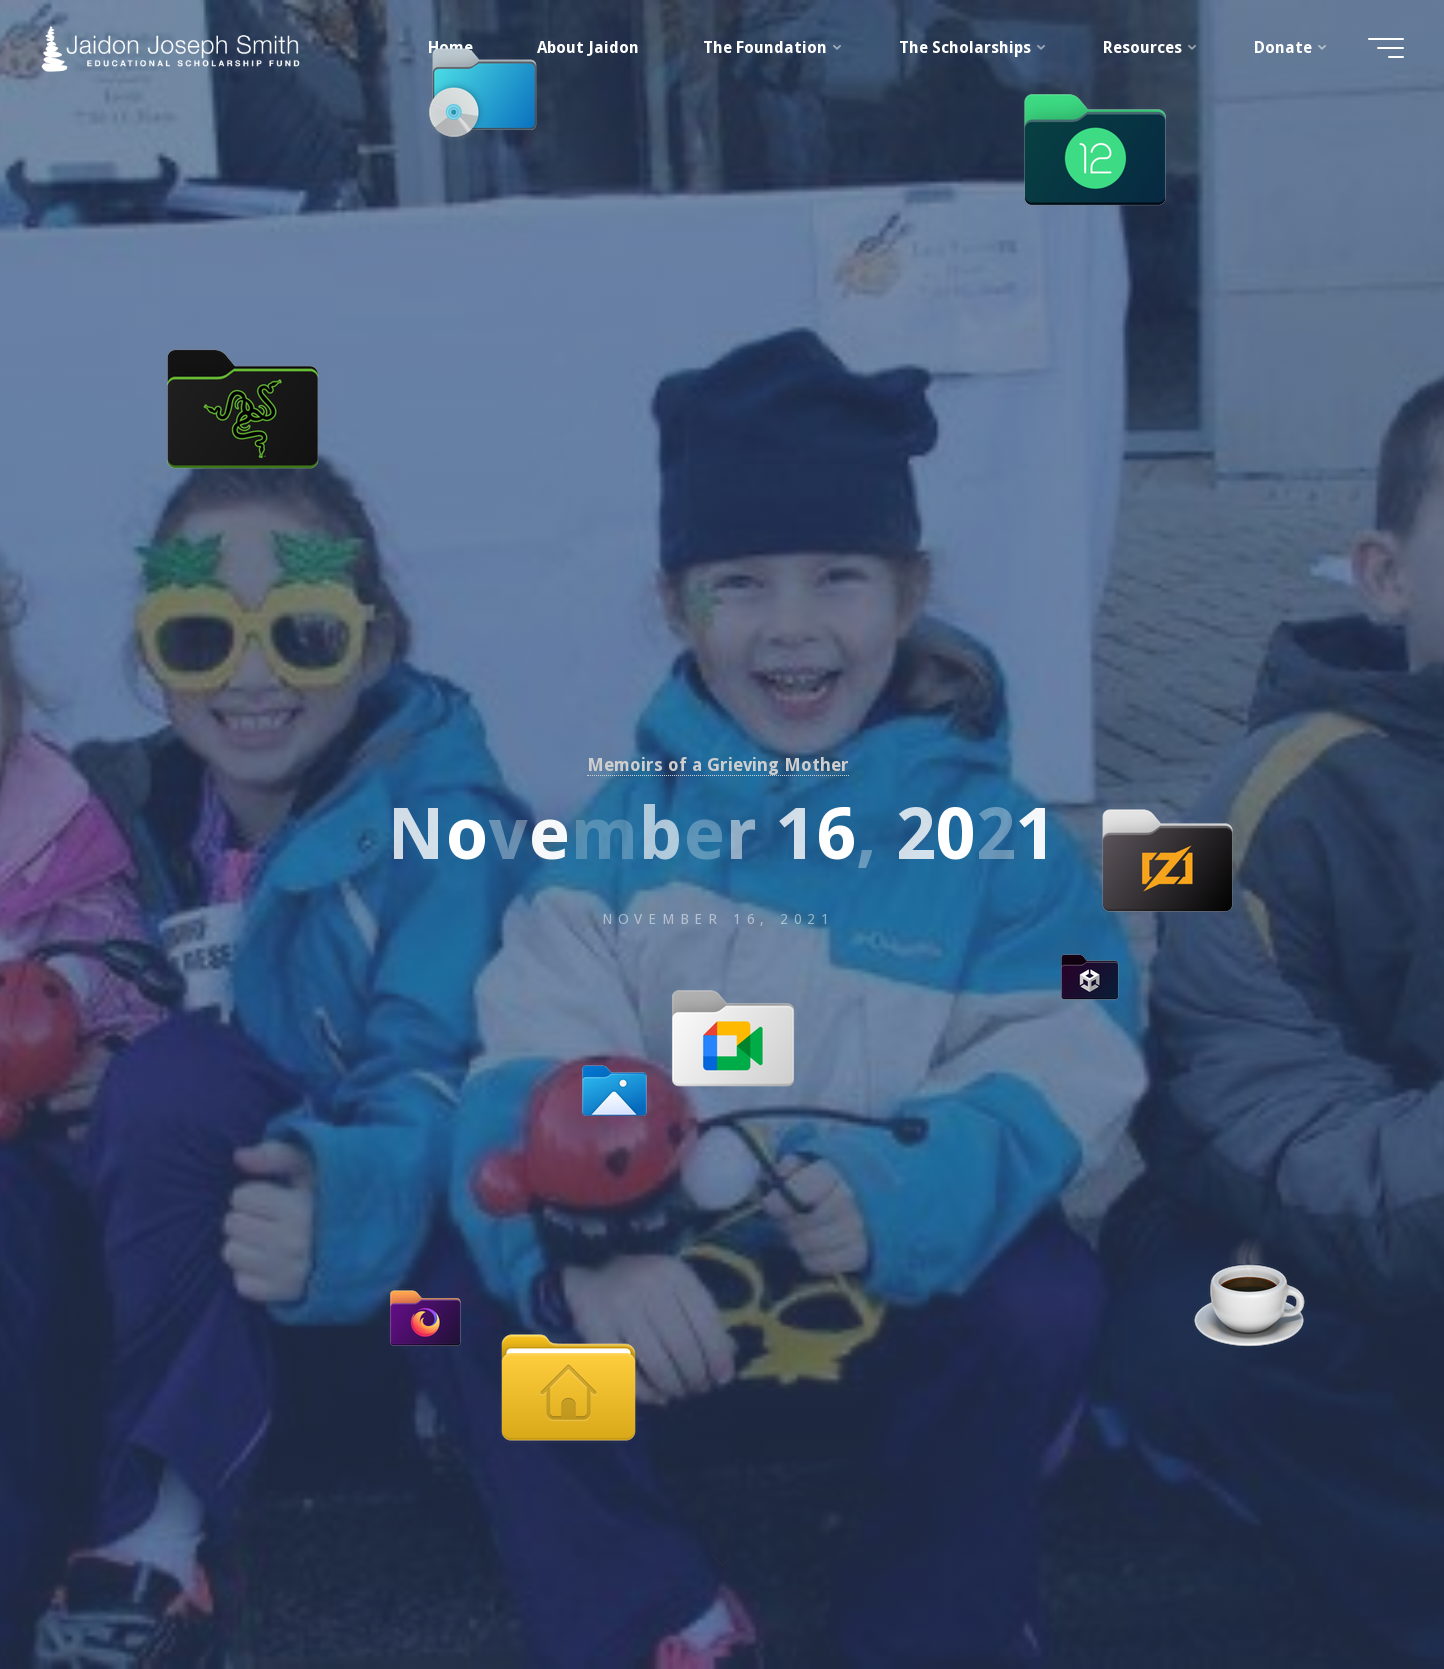  Describe the element at coordinates (1249, 1303) in the screenshot. I see `launch java application` at that location.